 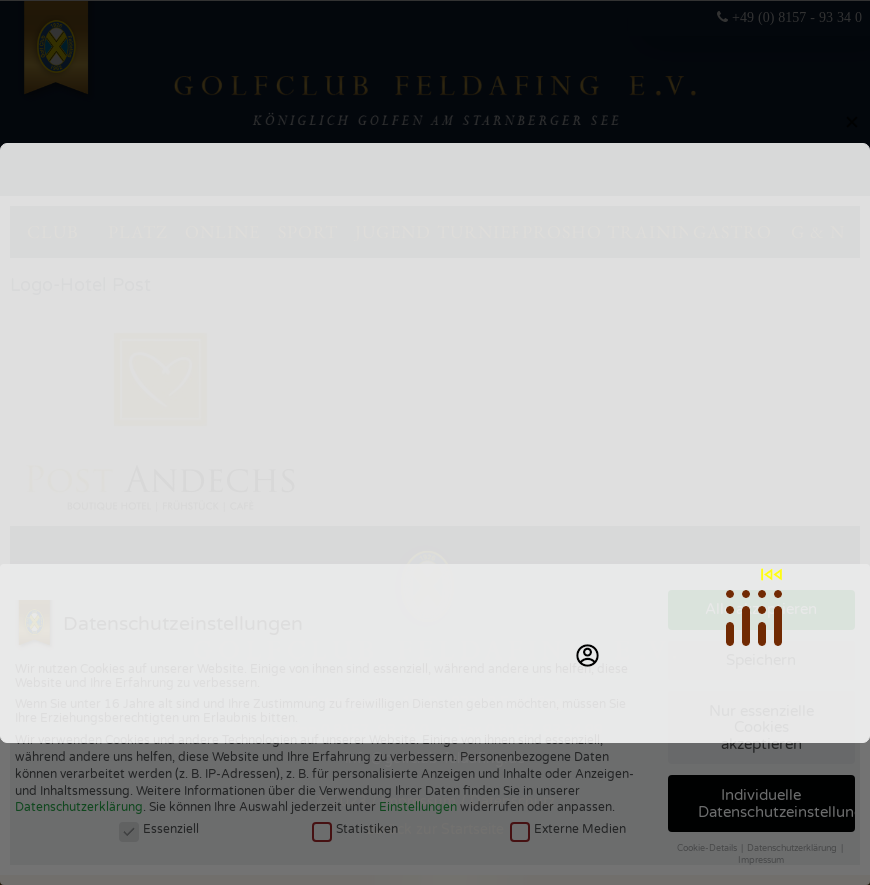 I want to click on access your account or profile settings, so click(x=587, y=655).